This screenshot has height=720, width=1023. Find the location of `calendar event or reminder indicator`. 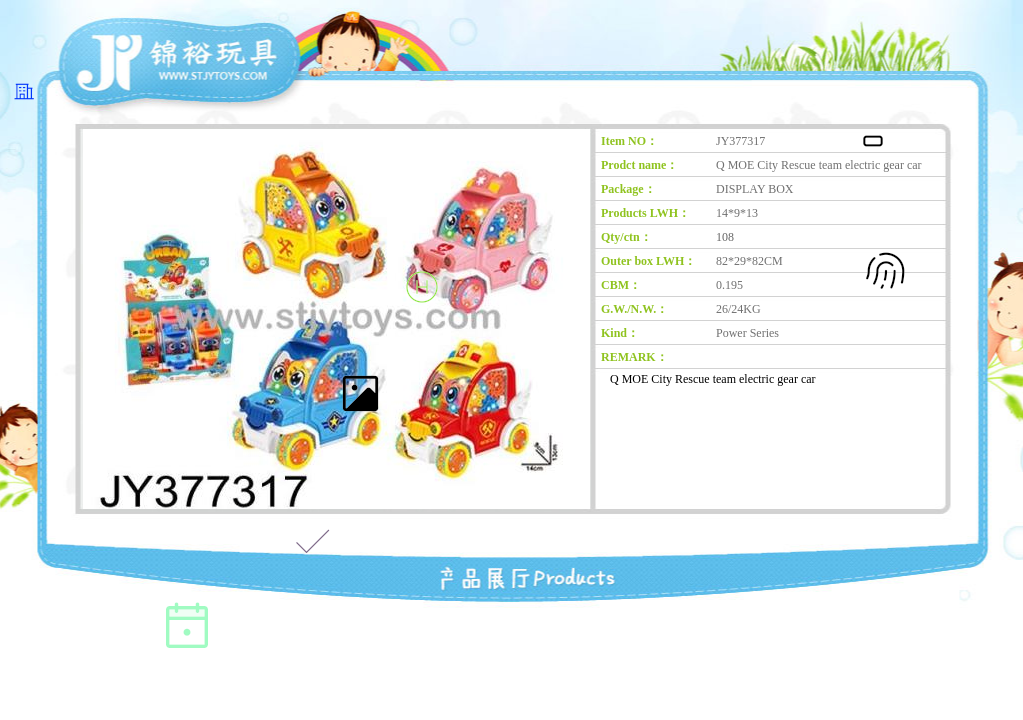

calendar event or reminder indicator is located at coordinates (187, 627).